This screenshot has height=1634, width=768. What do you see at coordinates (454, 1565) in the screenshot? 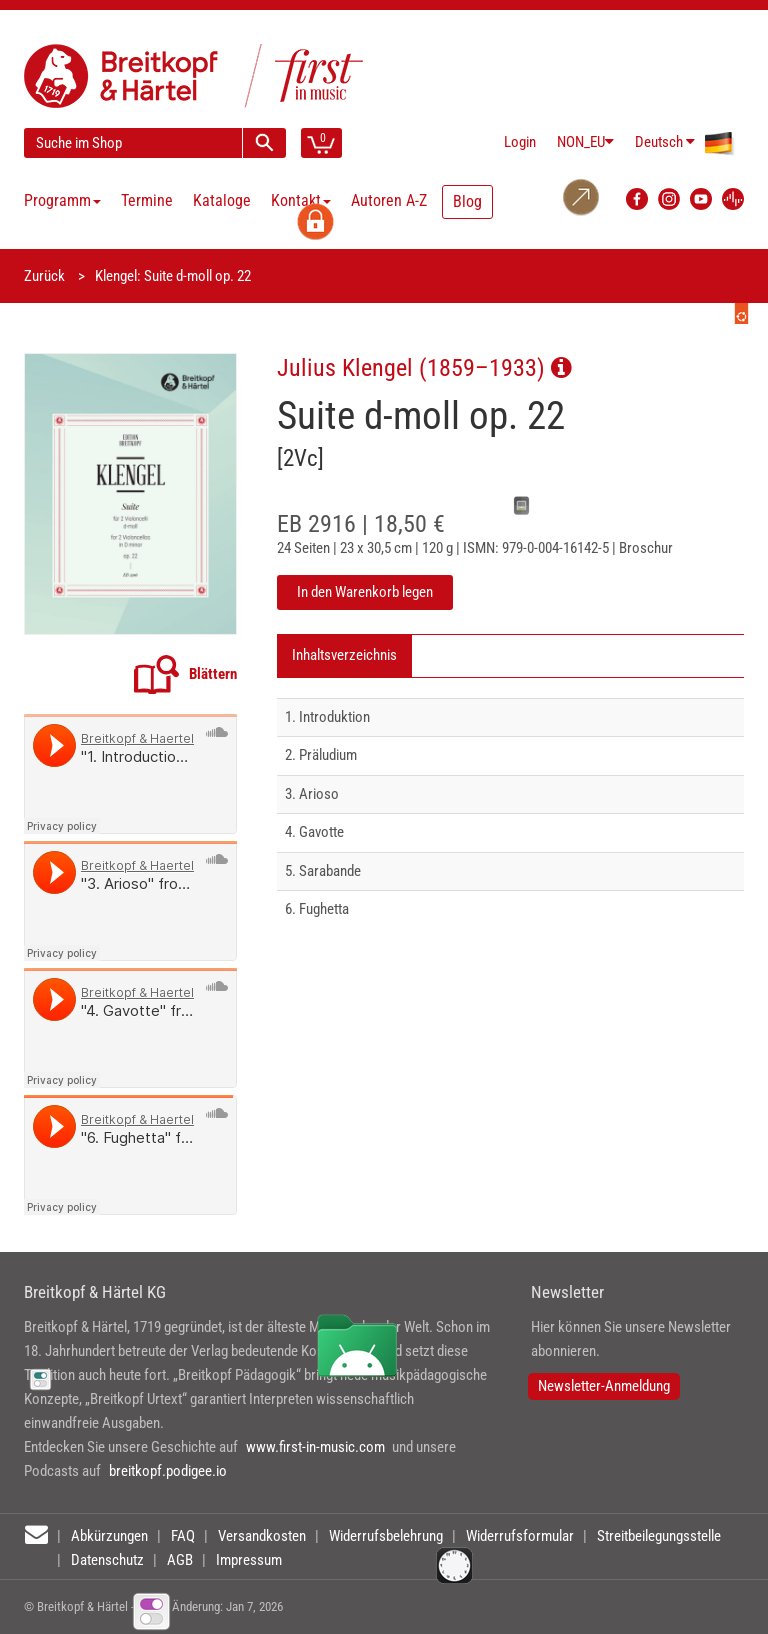
I see `open the clock app` at bounding box center [454, 1565].